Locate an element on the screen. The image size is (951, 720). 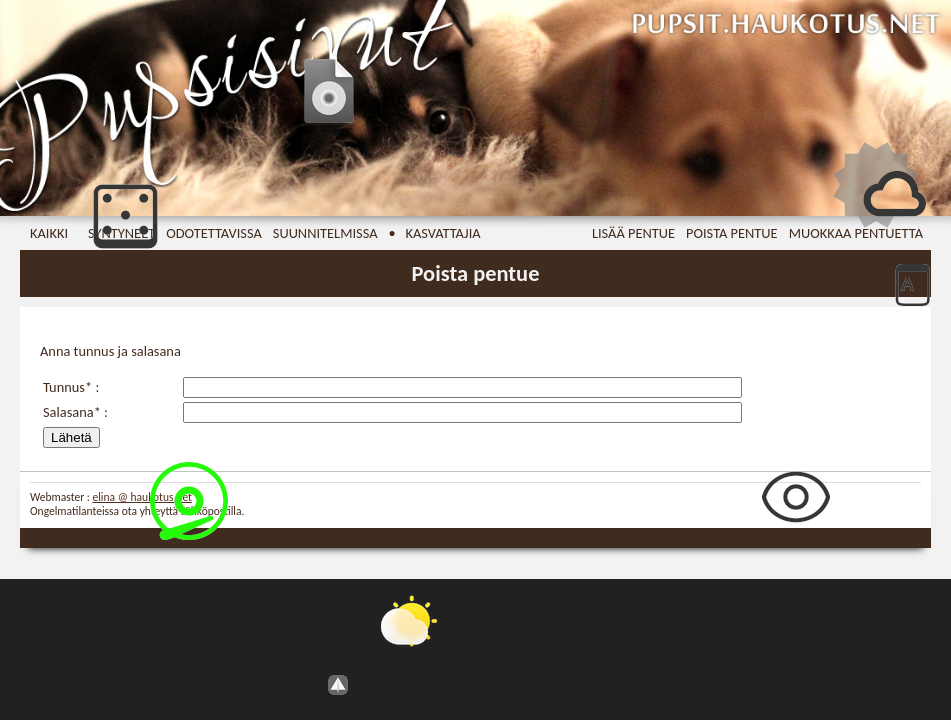
a CD or disc image file is located at coordinates (329, 92).